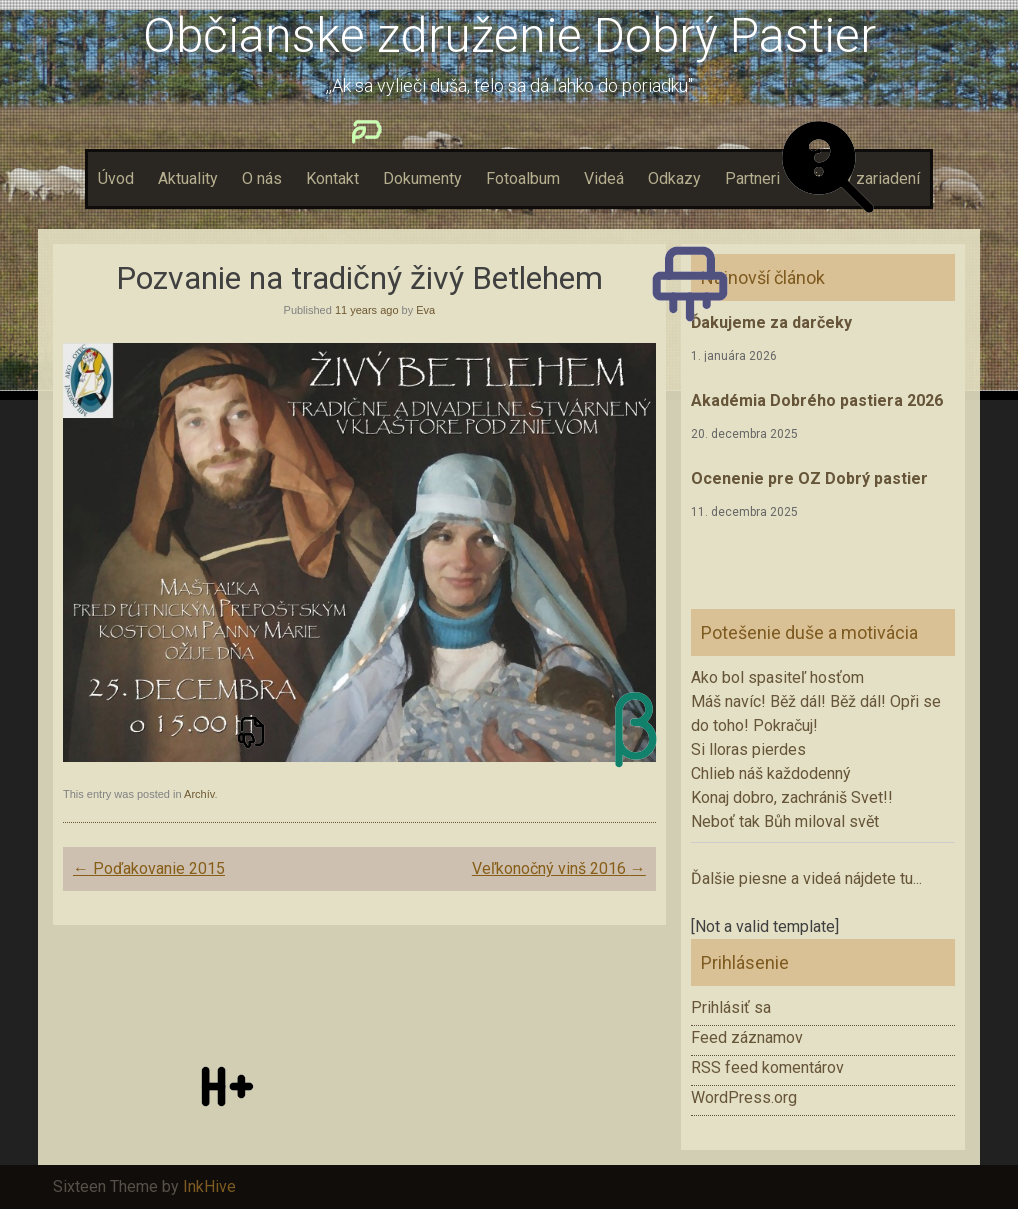 The height and width of the screenshot is (1209, 1018). I want to click on dislike or downvote a document, so click(252, 731).